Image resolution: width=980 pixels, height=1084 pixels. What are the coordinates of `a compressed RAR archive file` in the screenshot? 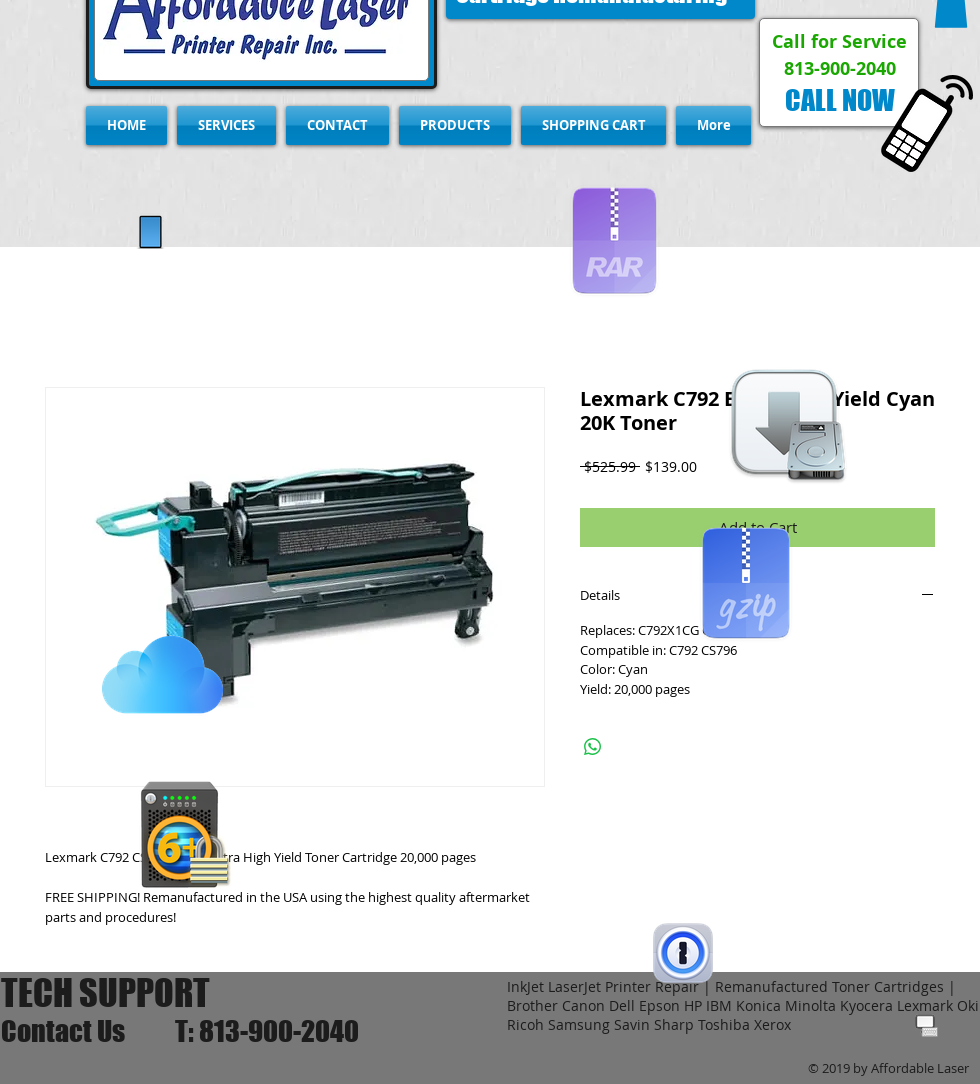 It's located at (614, 240).